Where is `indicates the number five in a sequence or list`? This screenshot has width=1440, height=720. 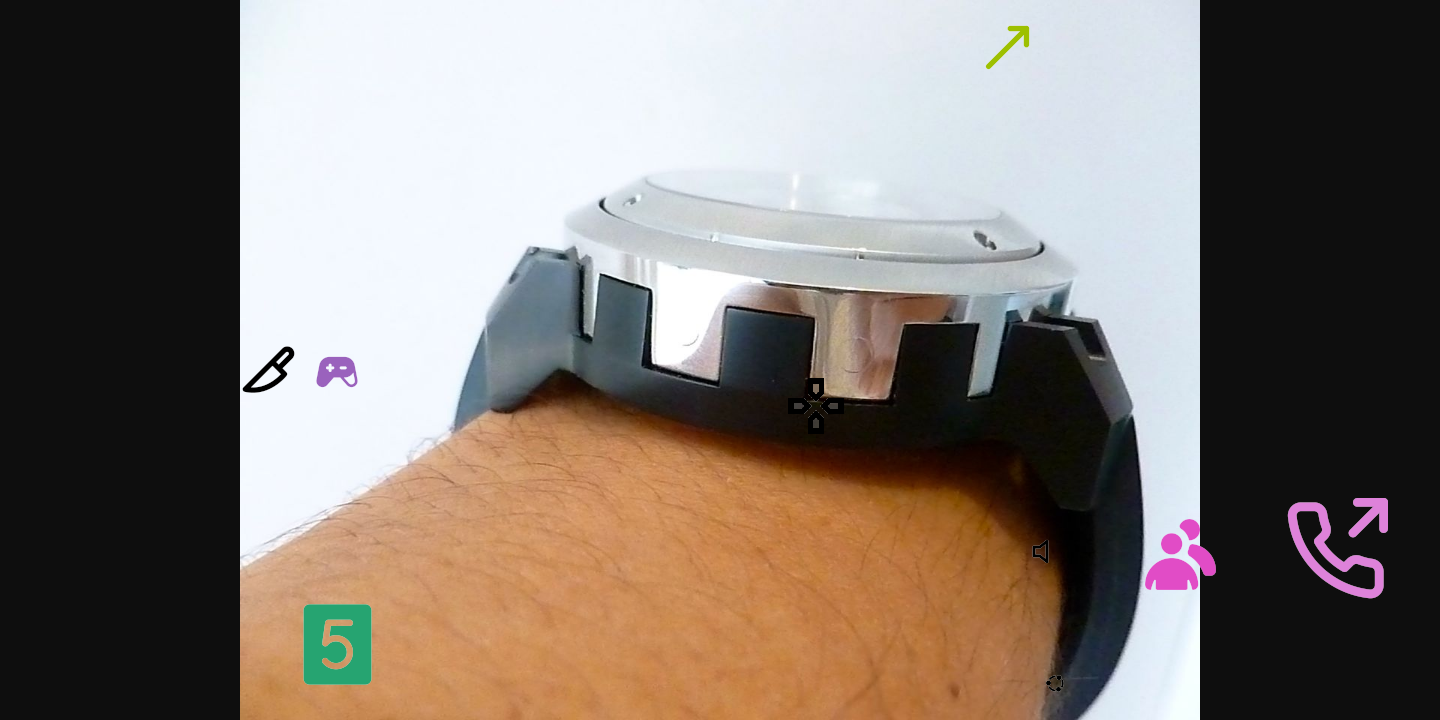
indicates the number five in a sequence or list is located at coordinates (337, 644).